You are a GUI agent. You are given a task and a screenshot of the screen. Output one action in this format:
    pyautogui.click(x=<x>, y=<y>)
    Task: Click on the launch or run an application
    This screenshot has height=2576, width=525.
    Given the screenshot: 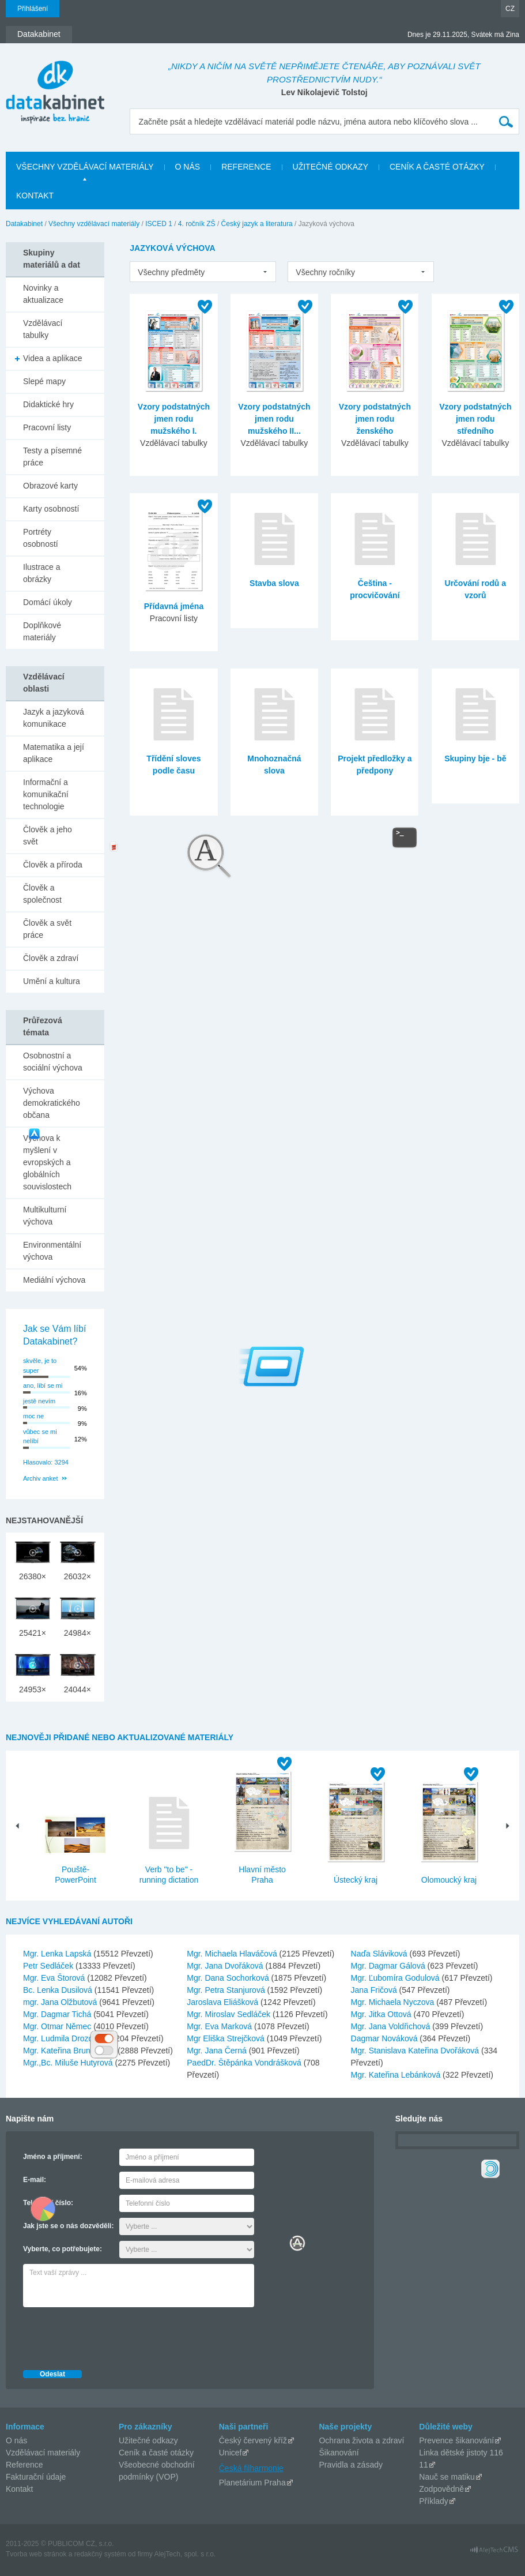 What is the action you would take?
    pyautogui.click(x=274, y=1366)
    